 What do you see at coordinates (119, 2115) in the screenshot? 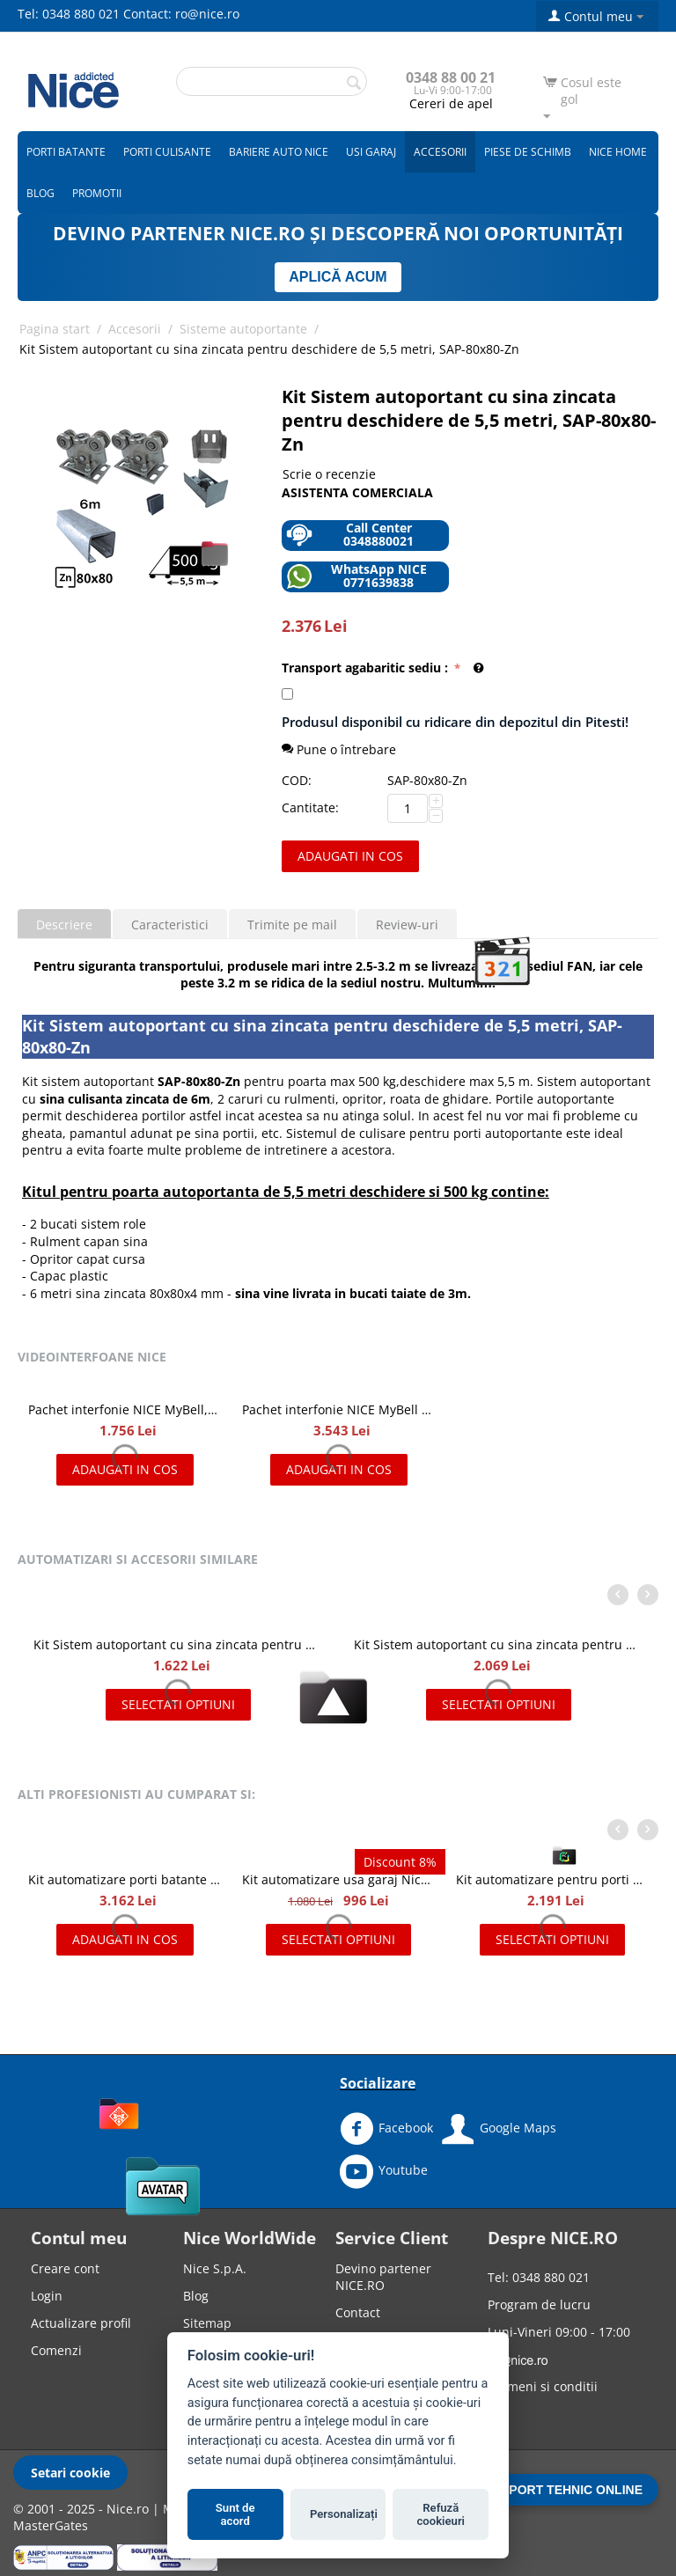
I see `open HP Omen gaming software folder` at bounding box center [119, 2115].